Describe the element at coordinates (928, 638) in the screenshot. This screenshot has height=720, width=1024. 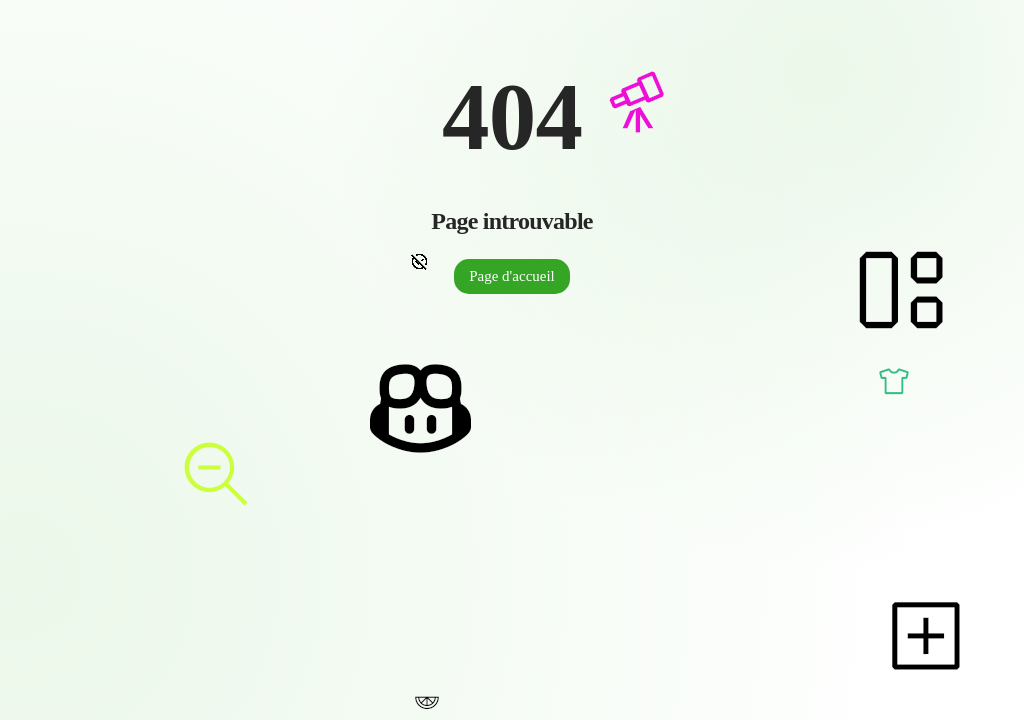
I see `add a new file or item` at that location.